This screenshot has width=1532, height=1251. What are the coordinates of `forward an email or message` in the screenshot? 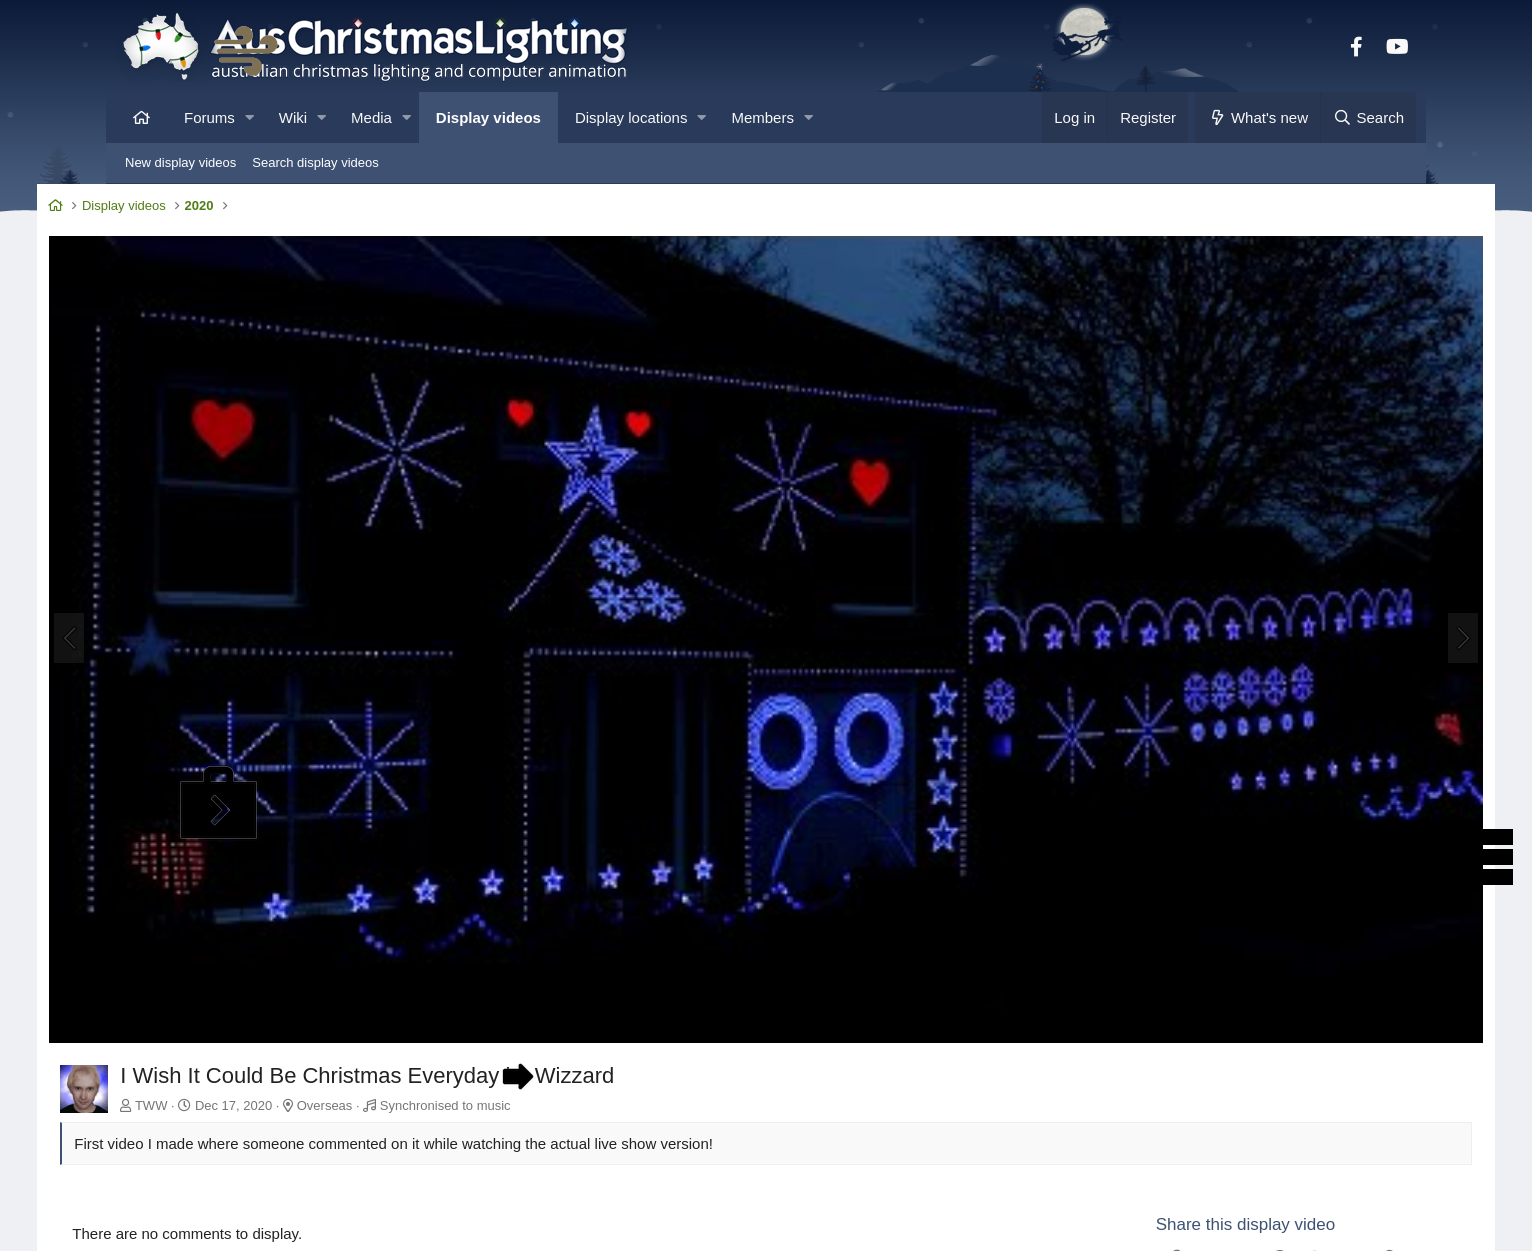 It's located at (518, 1076).